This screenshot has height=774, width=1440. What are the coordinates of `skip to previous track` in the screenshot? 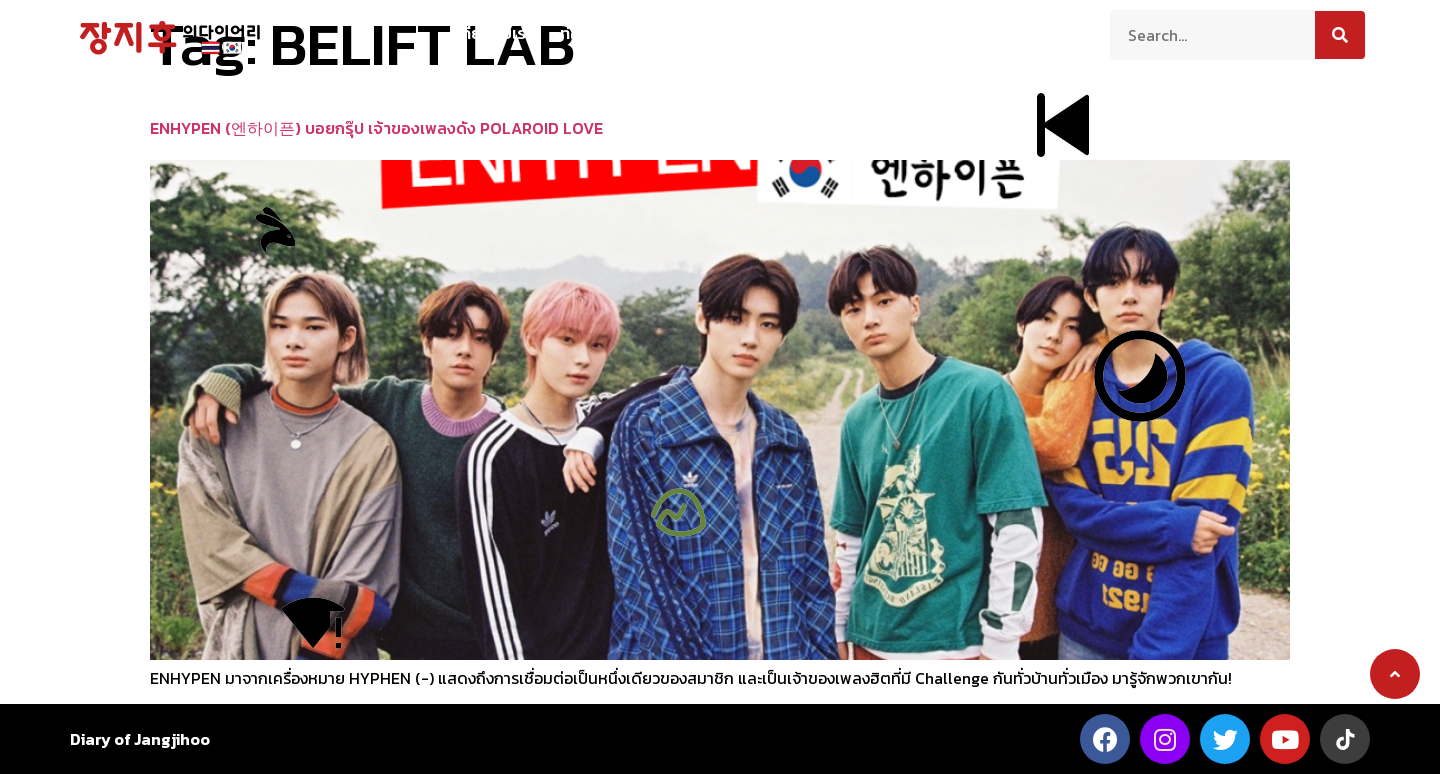 It's located at (1061, 125).